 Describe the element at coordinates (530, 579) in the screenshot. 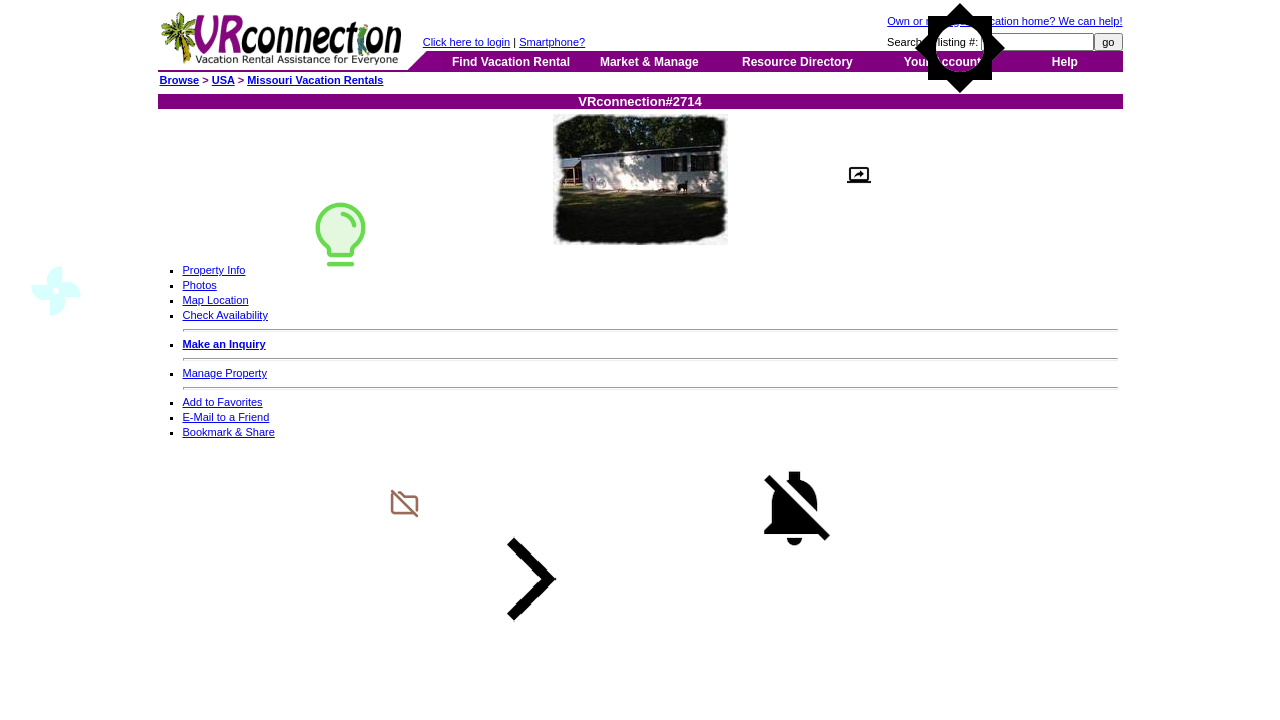

I see `navigate to the next item or screen` at that location.